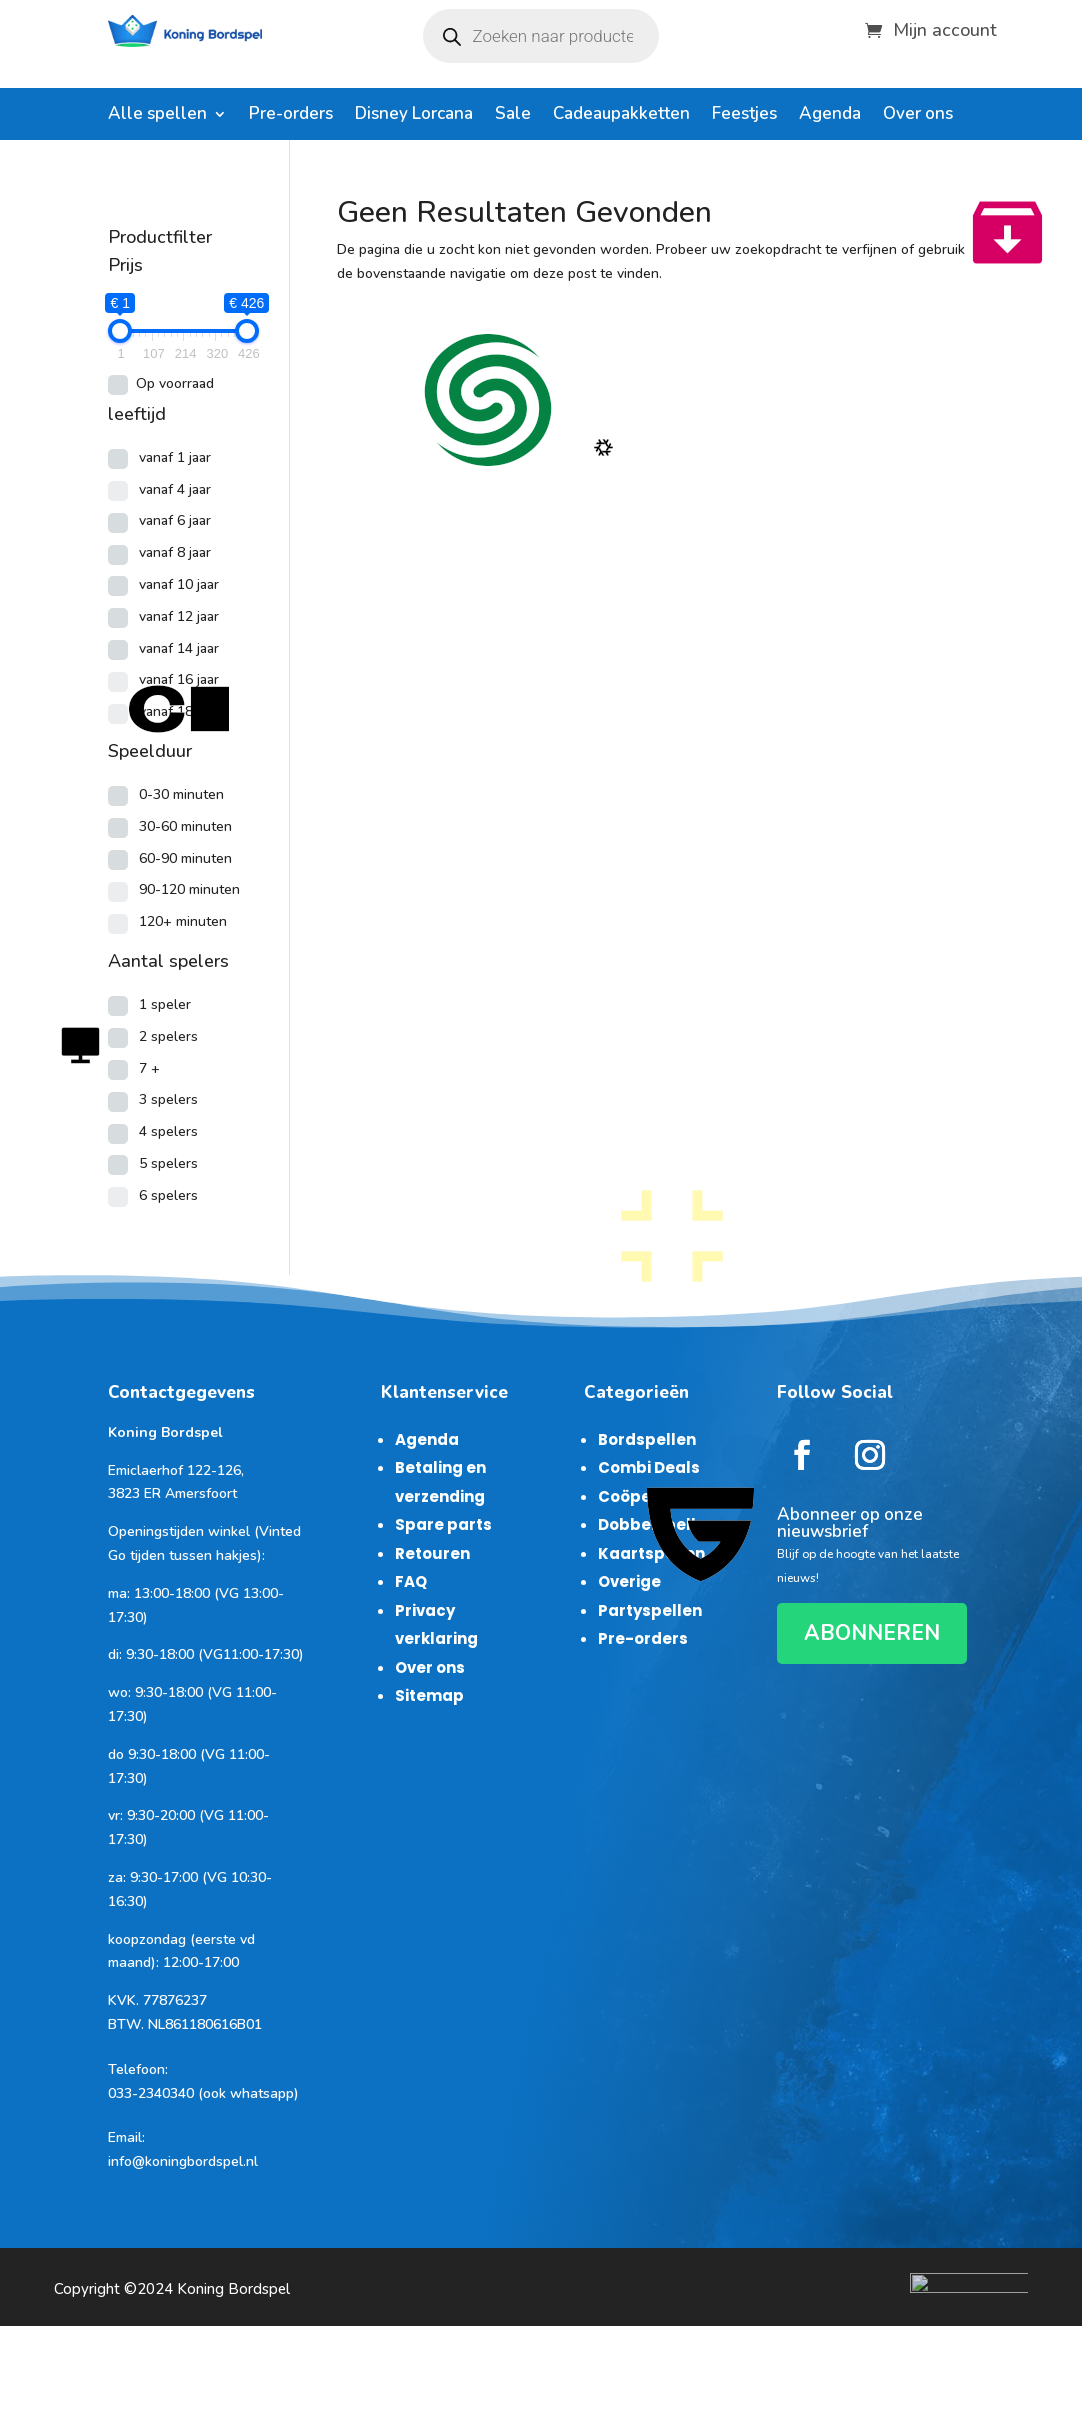 Image resolution: width=1082 pixels, height=2426 pixels. Describe the element at coordinates (1007, 232) in the screenshot. I see `archive selected messages to inbox storage` at that location.